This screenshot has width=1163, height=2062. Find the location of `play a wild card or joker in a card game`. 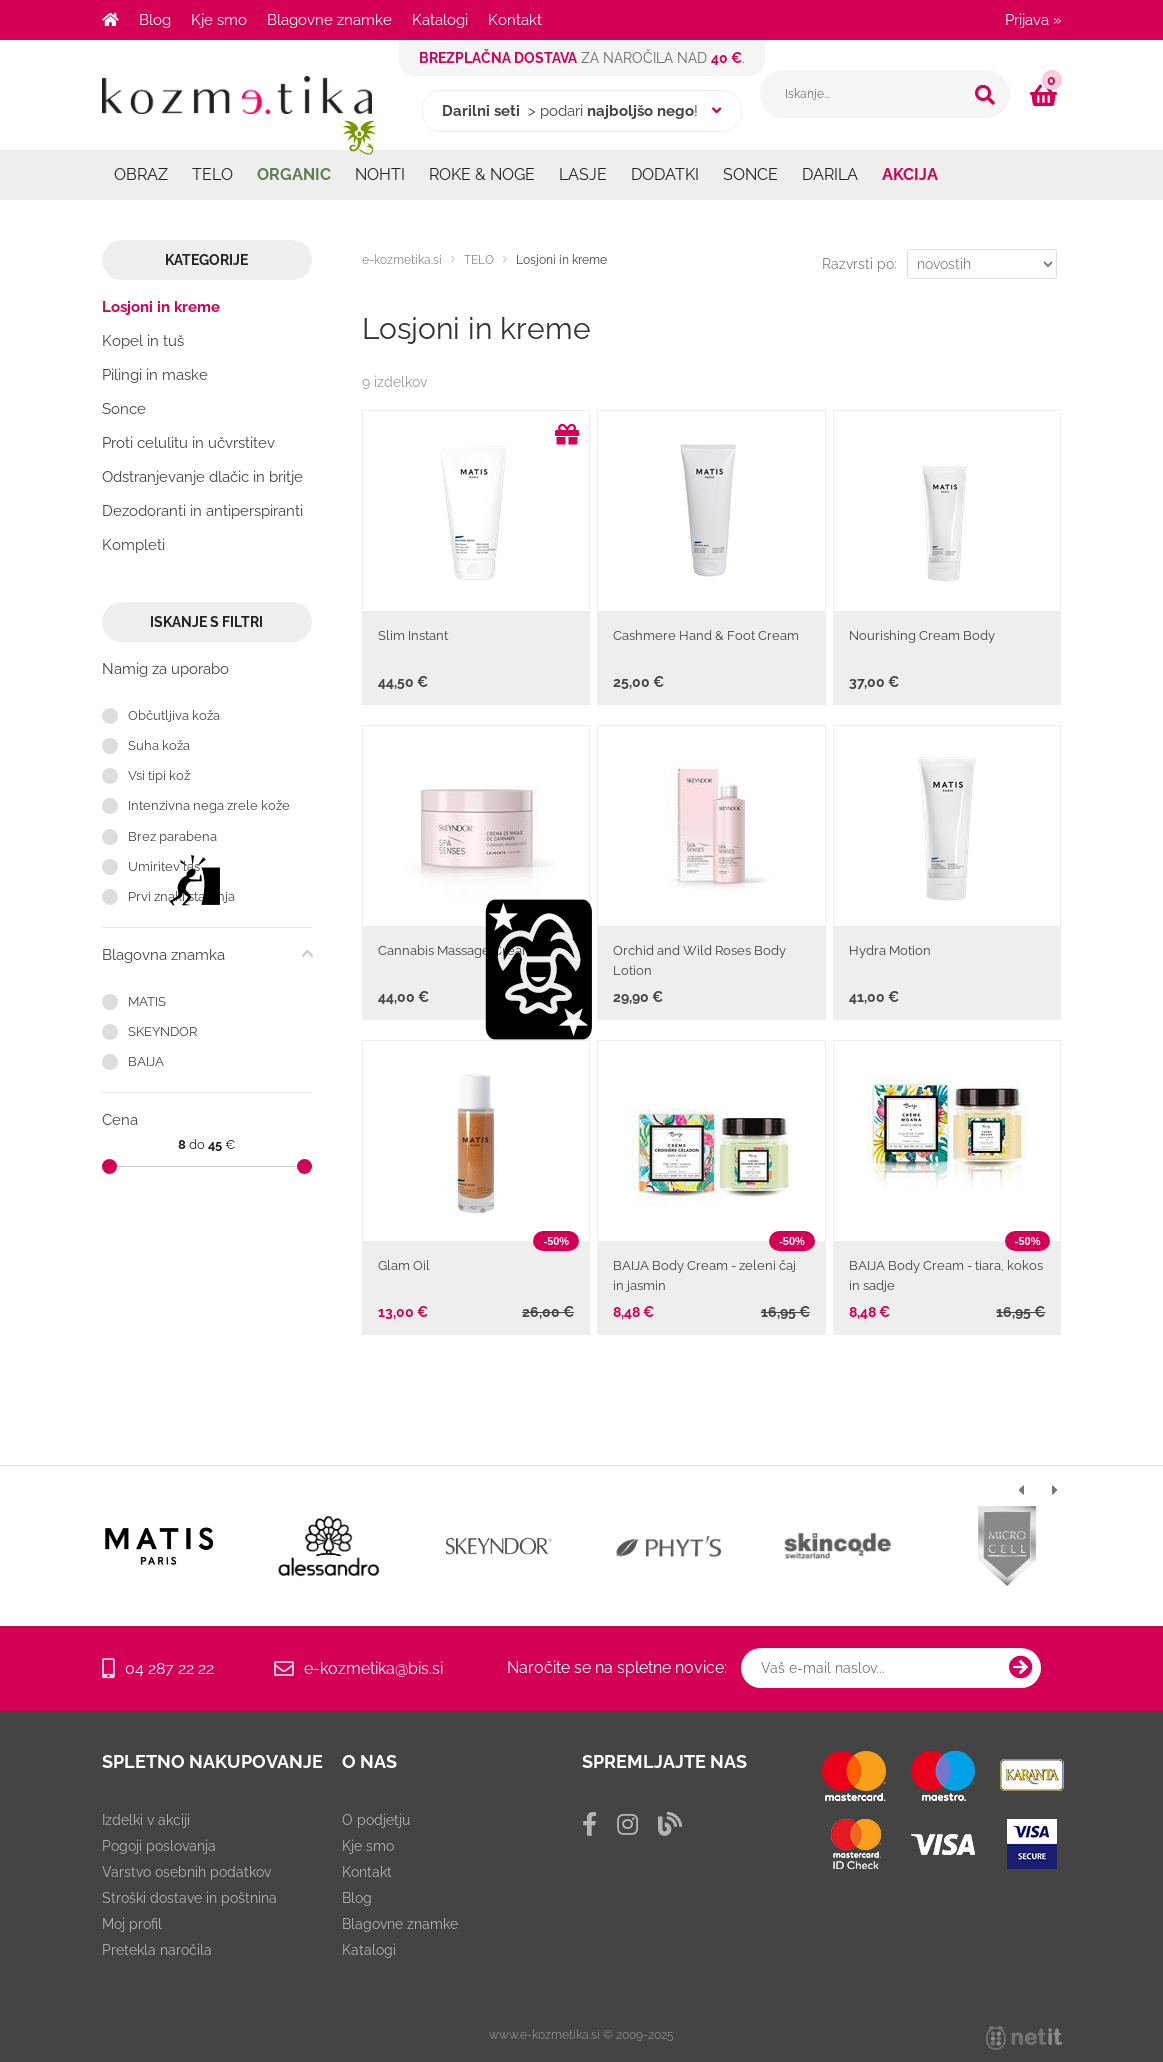

play a wild card or joker in a card game is located at coordinates (538, 969).